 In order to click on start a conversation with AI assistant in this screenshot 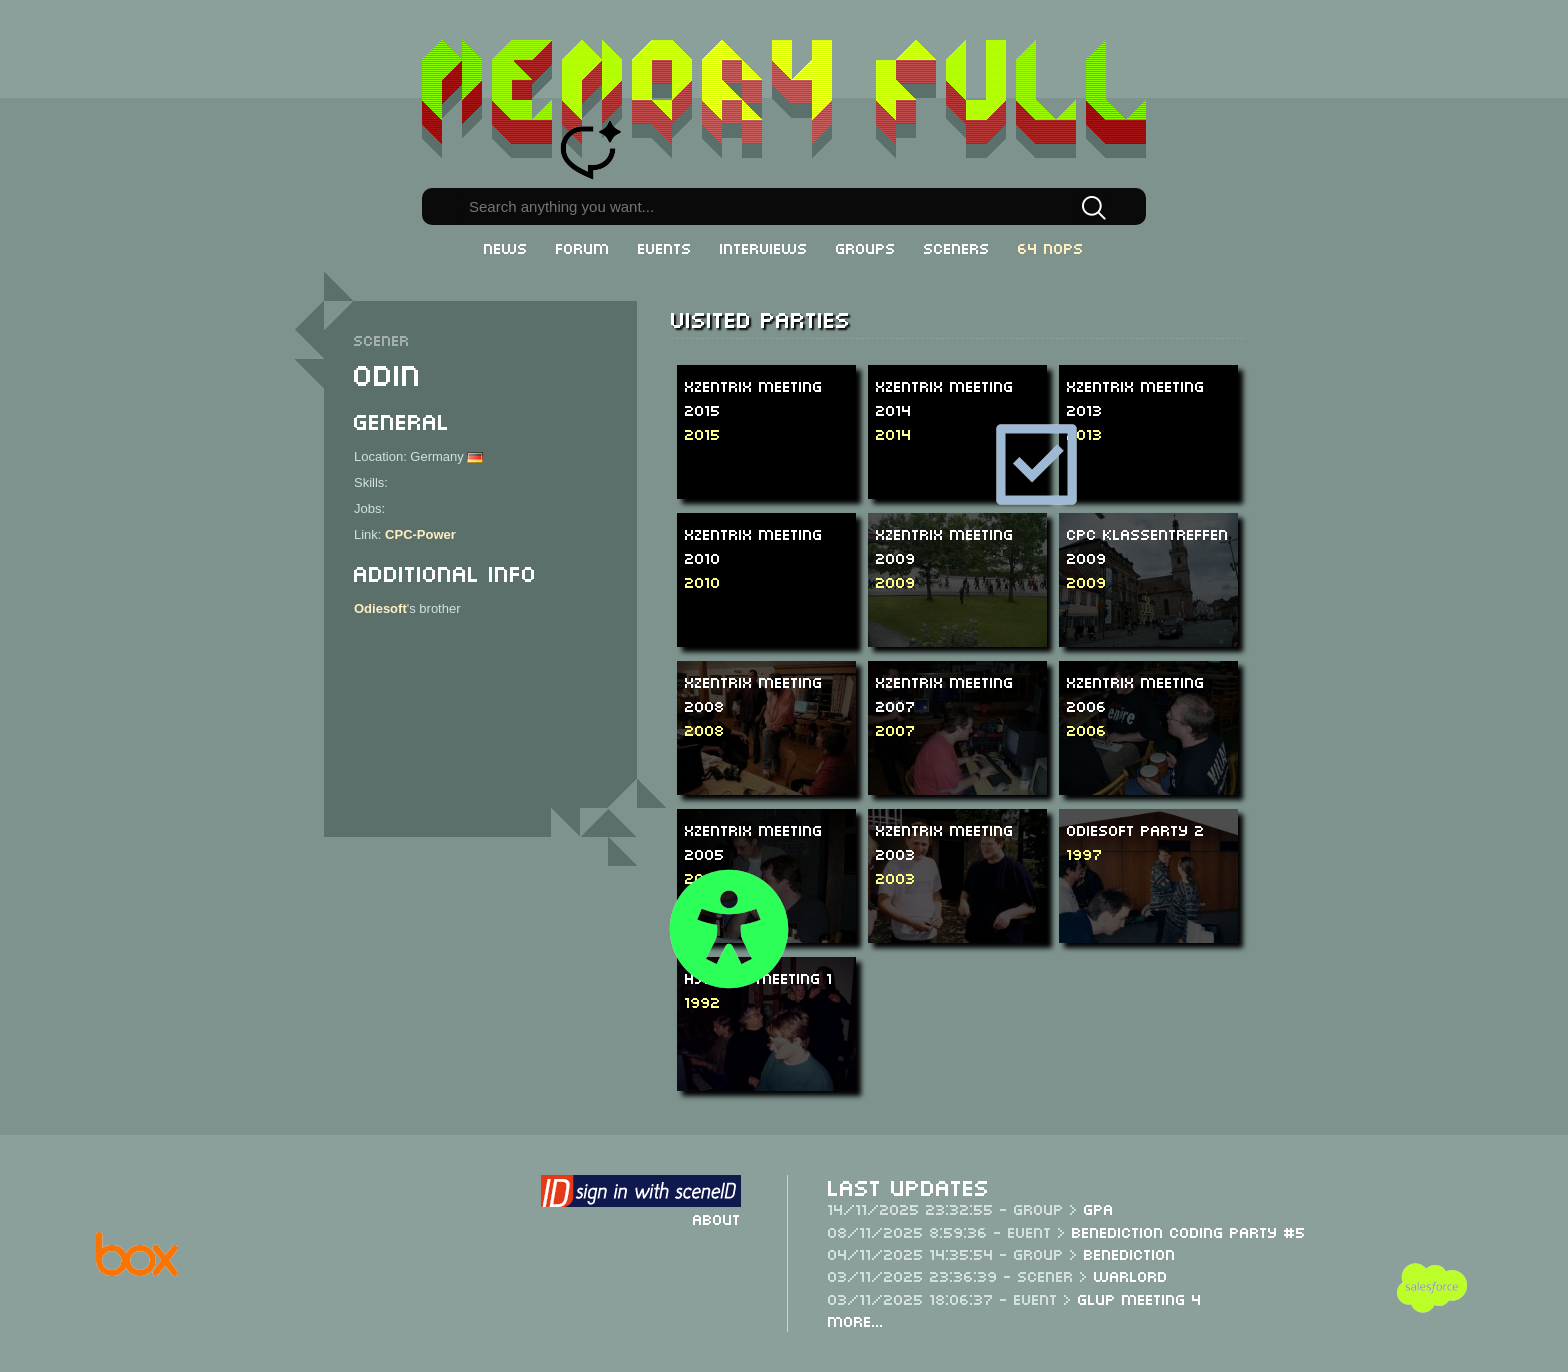, I will do `click(588, 151)`.